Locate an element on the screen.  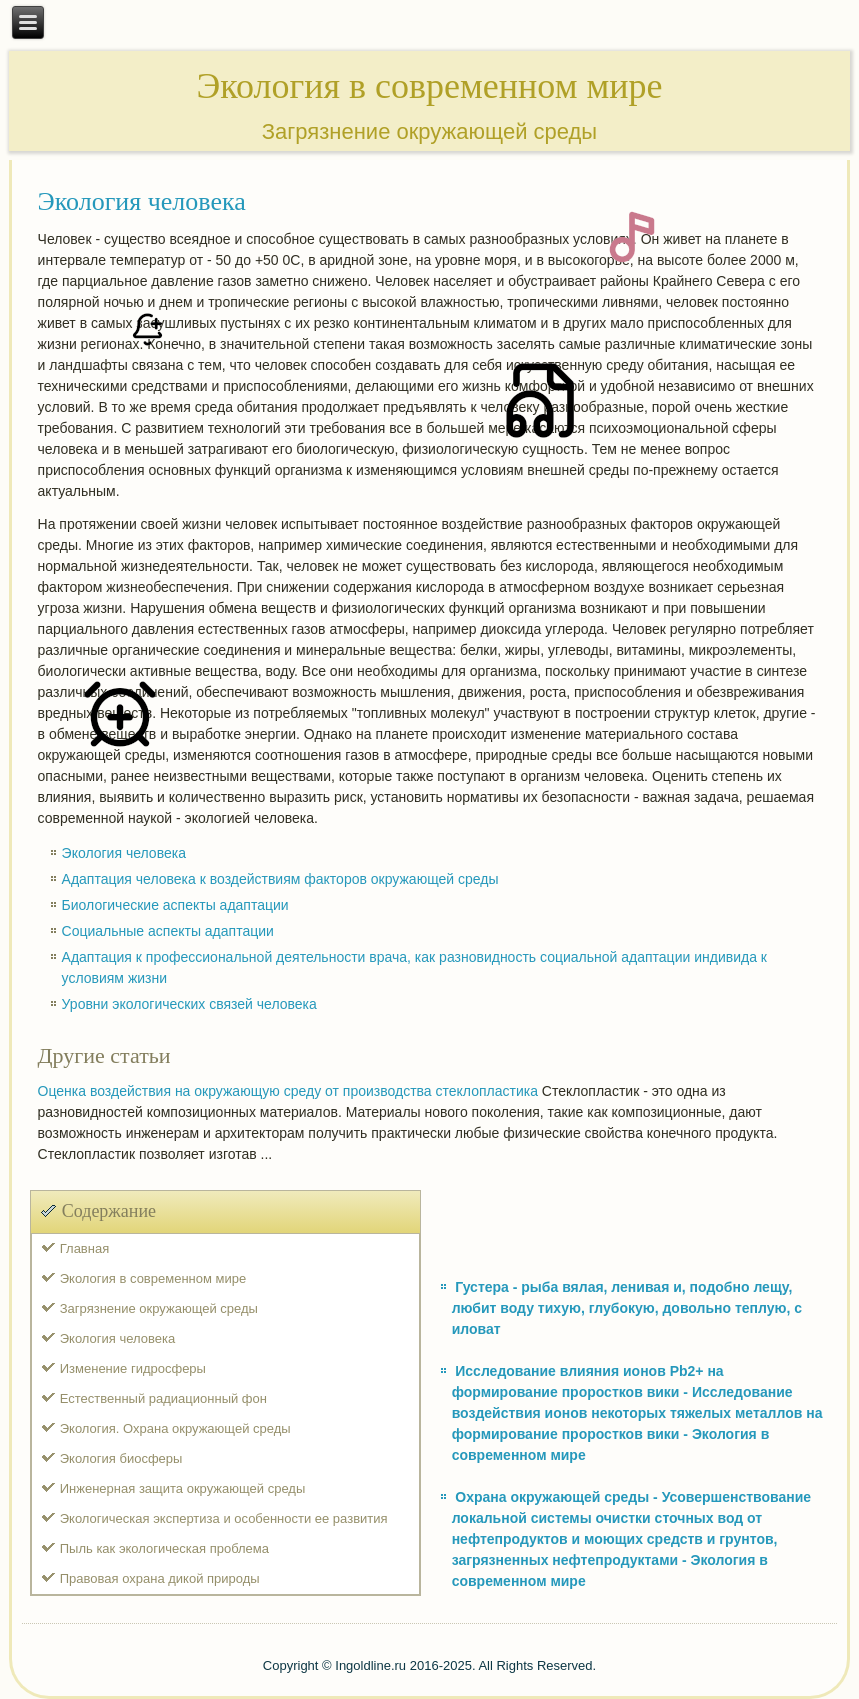
open an audio file is located at coordinates (543, 400).